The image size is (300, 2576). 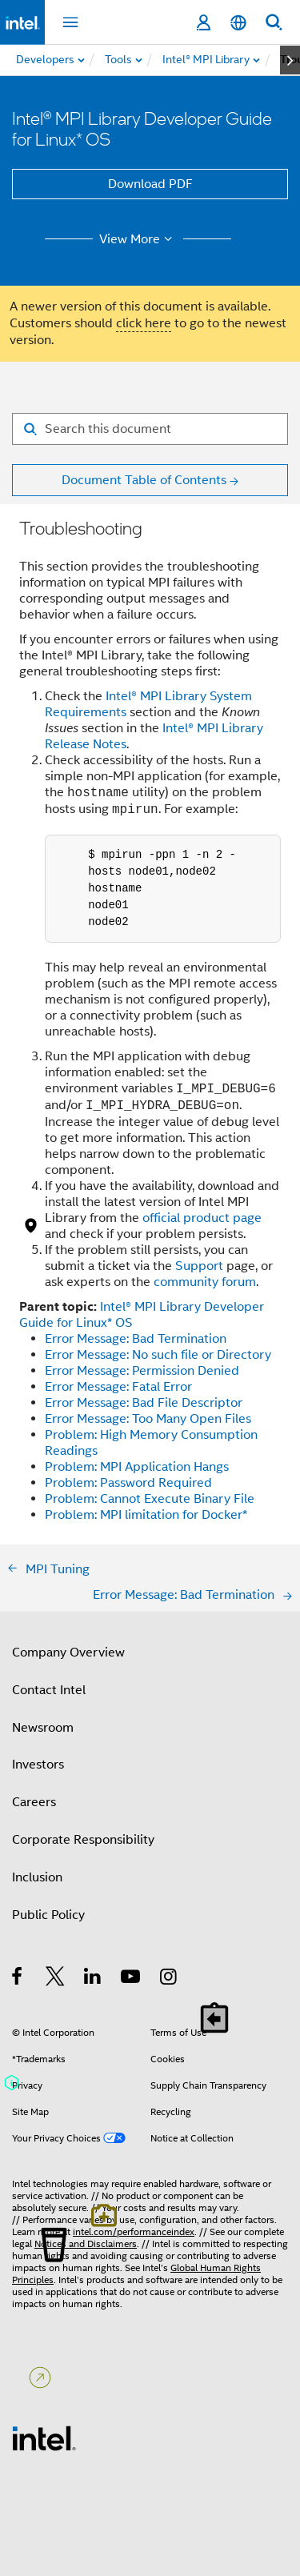 What do you see at coordinates (30, 1225) in the screenshot?
I see `view location on map` at bounding box center [30, 1225].